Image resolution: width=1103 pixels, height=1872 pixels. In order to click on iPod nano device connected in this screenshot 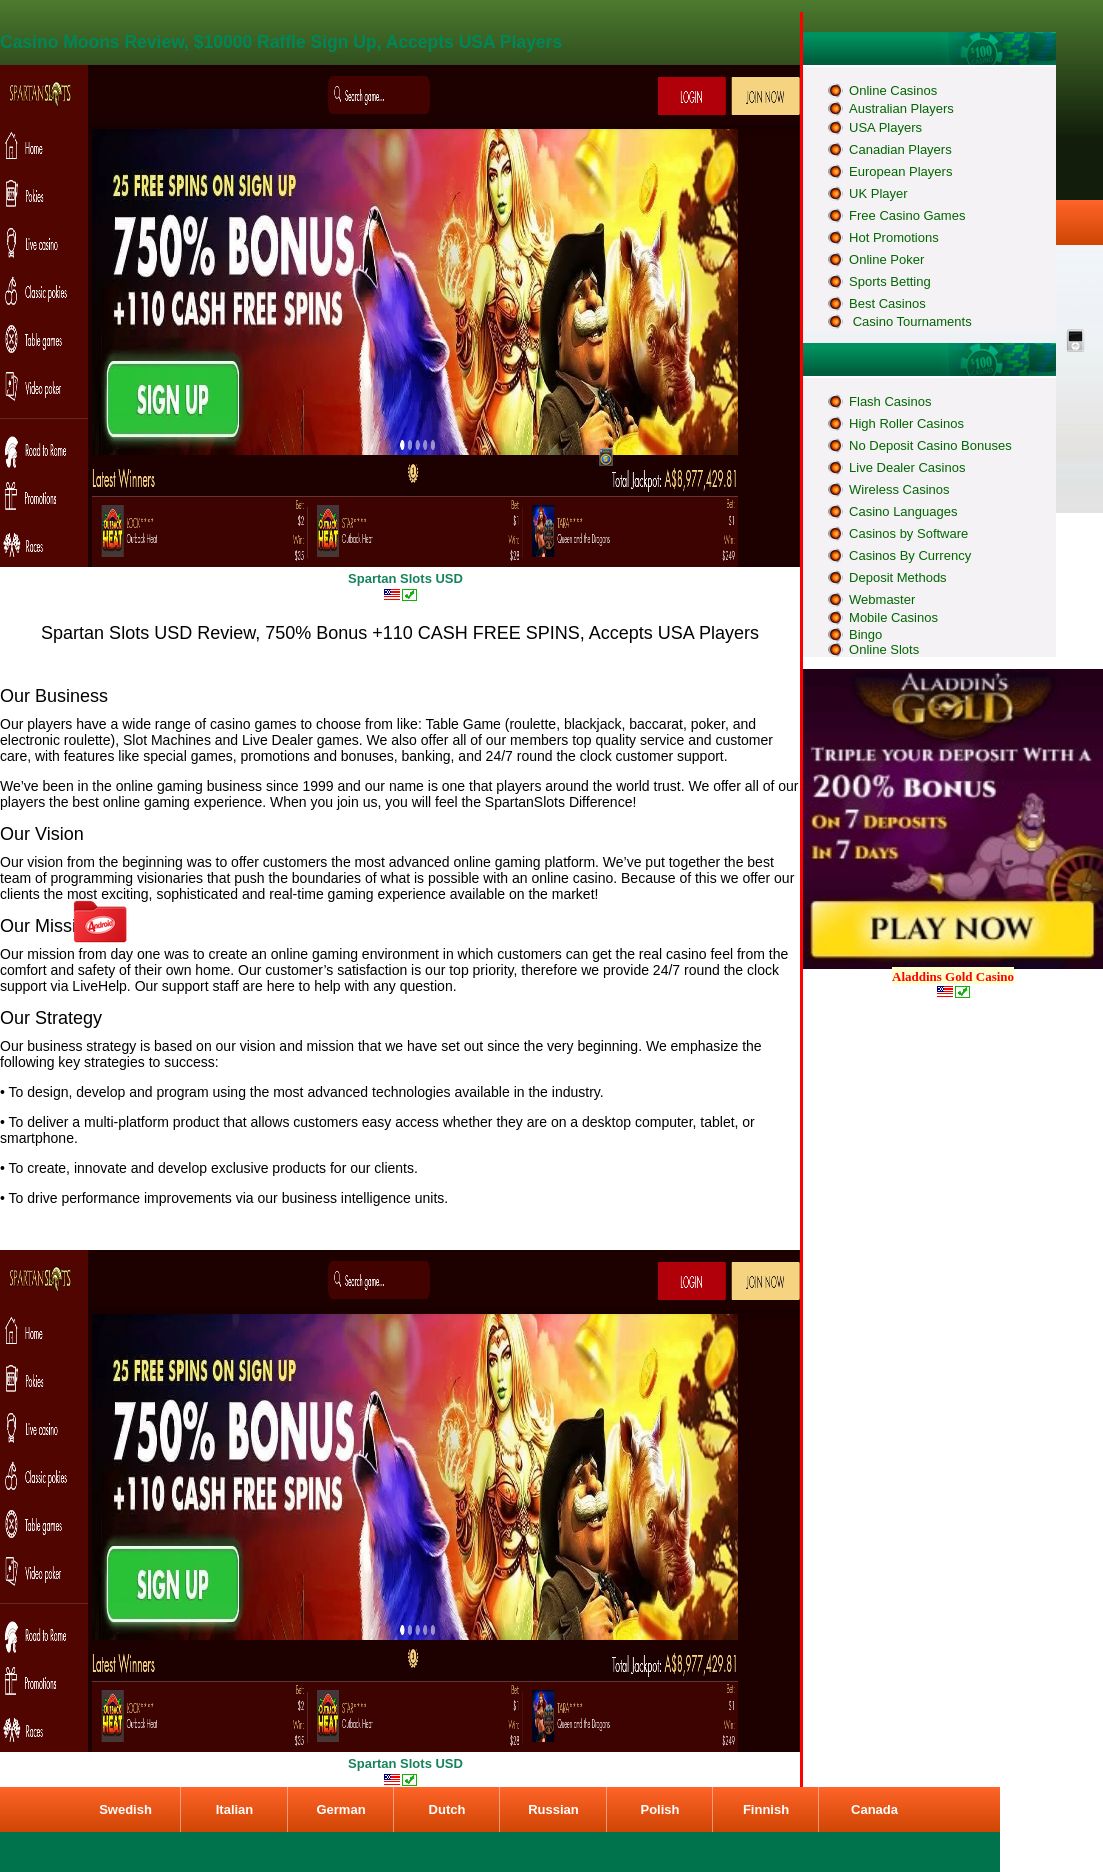, I will do `click(1075, 335)`.